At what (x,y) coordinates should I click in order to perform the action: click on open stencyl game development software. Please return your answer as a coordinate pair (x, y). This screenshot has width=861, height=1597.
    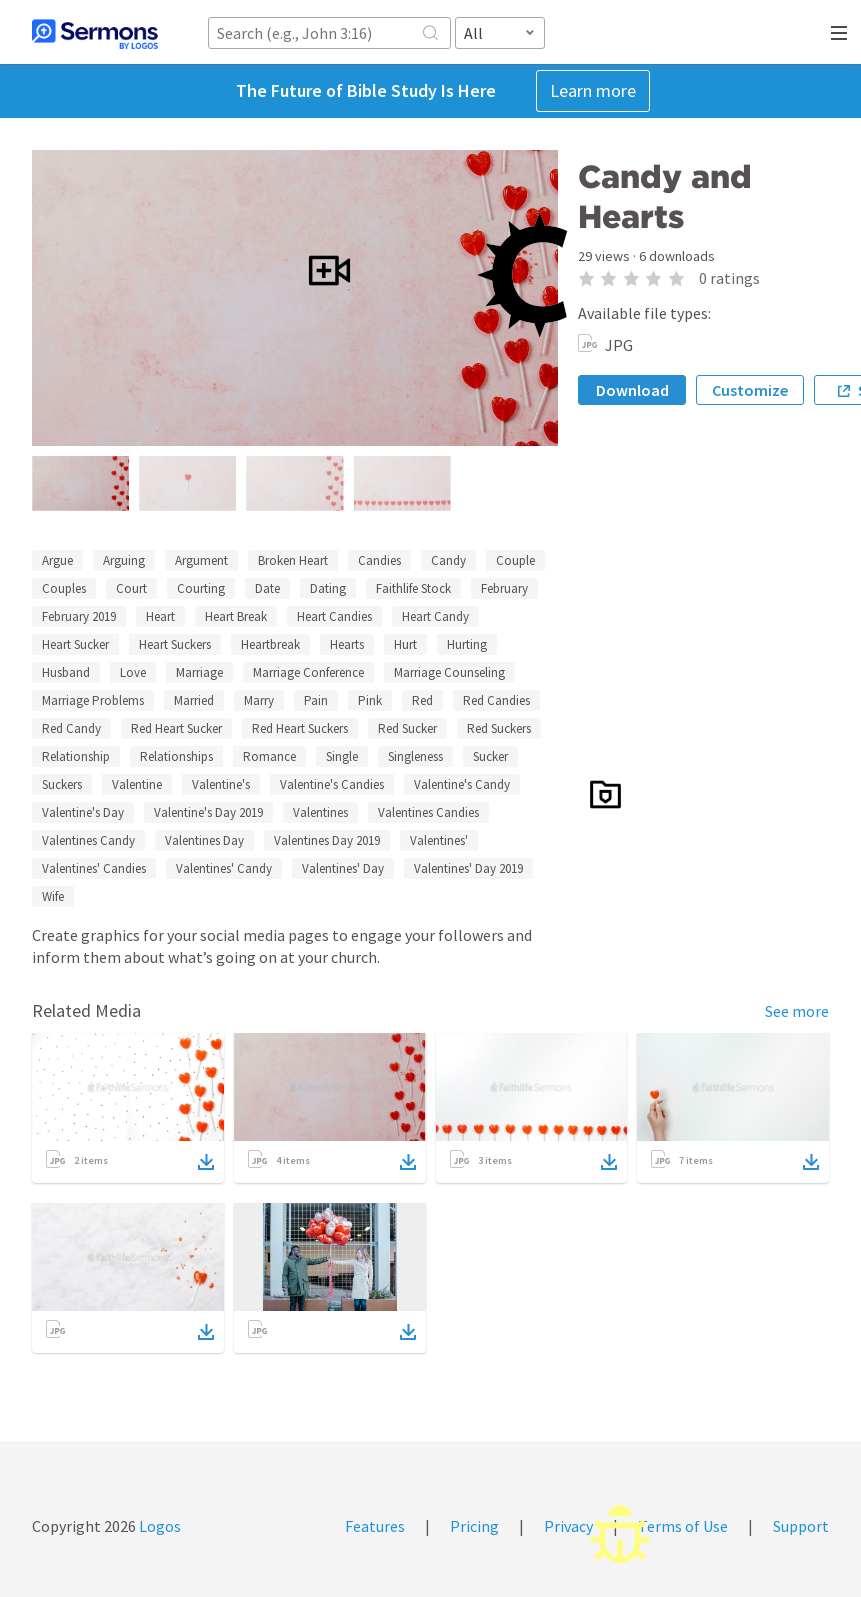
    Looking at the image, I should click on (522, 275).